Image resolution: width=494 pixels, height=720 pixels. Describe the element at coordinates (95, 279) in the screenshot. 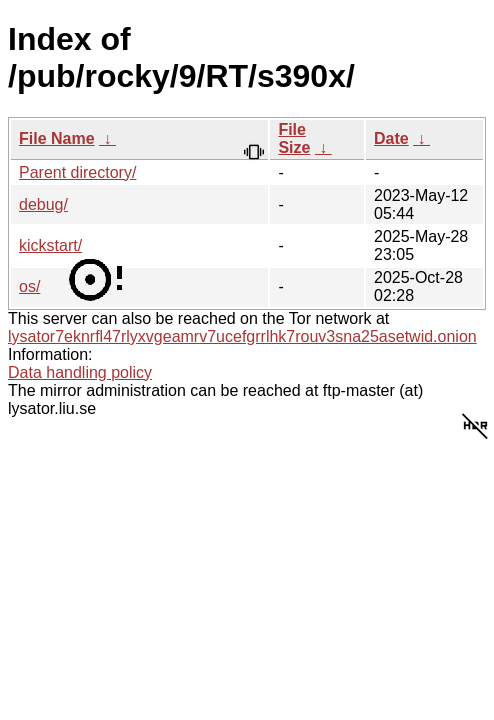

I see `indicates storage disc is full` at that location.